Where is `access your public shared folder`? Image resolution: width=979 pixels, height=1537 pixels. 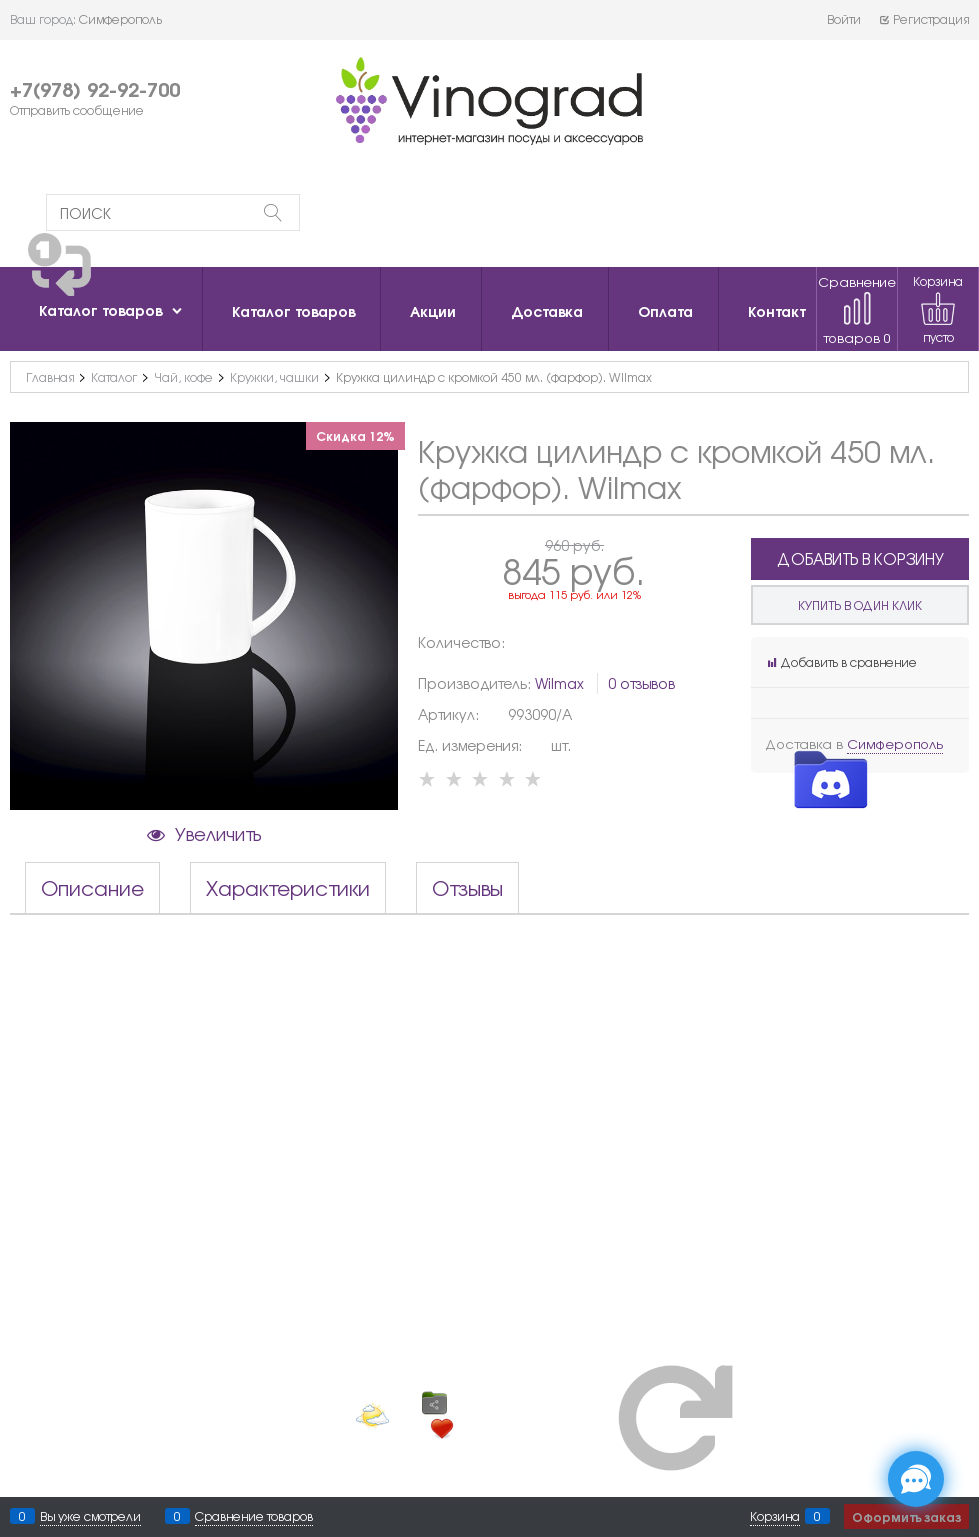
access your public shared folder is located at coordinates (434, 1402).